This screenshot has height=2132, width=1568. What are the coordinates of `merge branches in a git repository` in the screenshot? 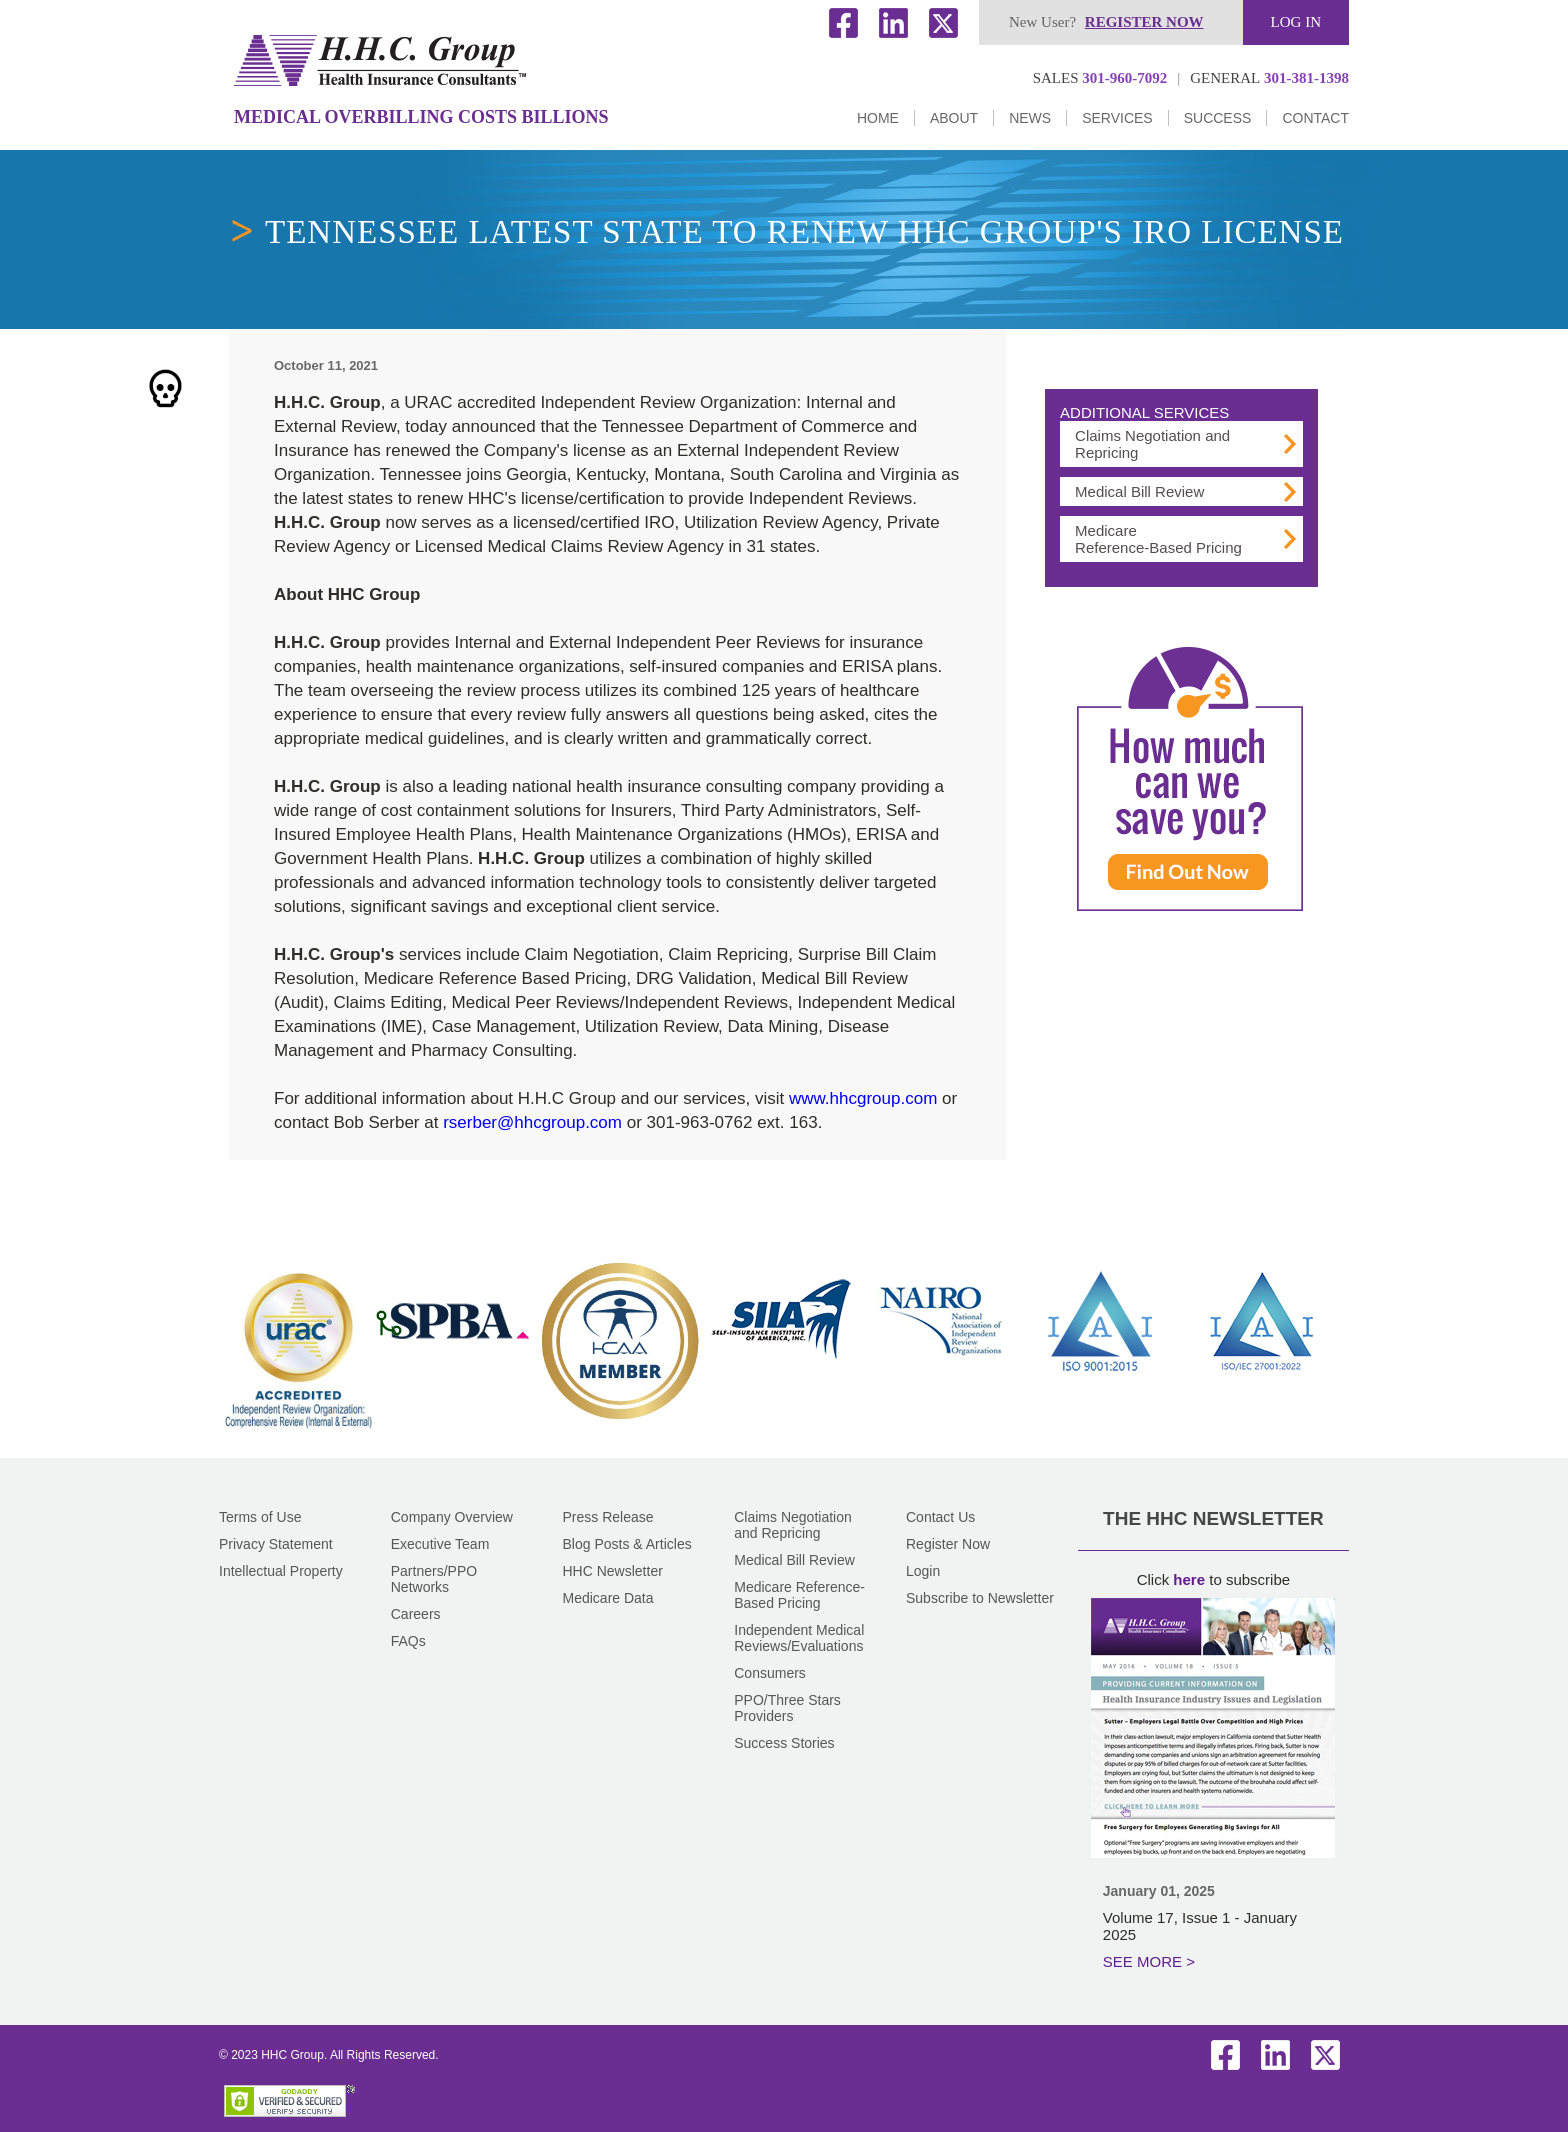 It's located at (389, 1323).